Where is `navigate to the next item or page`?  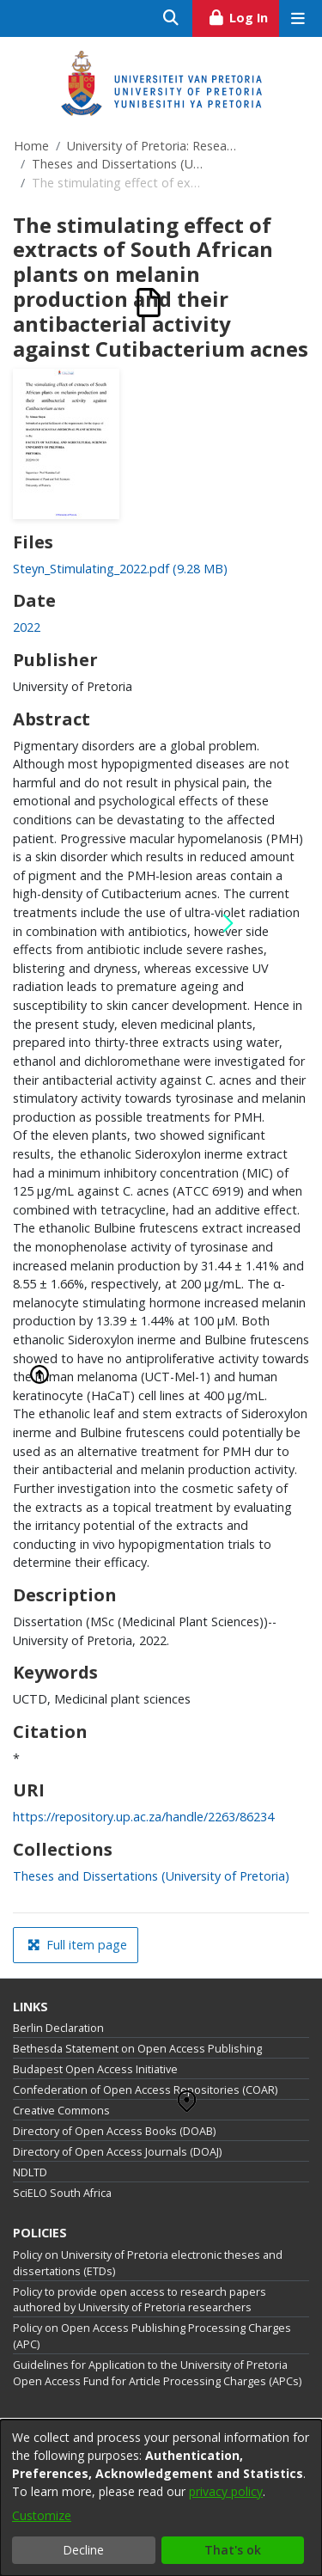 navigate to the next item or page is located at coordinates (228, 923).